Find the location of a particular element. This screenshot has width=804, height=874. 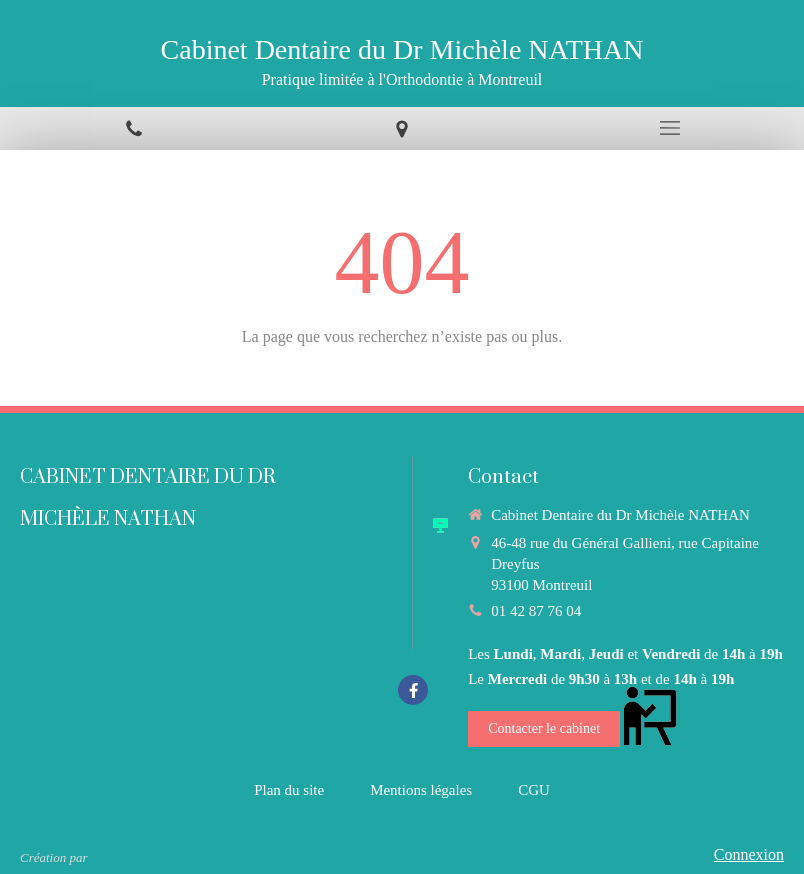

indicates a reserved or held item is located at coordinates (440, 525).